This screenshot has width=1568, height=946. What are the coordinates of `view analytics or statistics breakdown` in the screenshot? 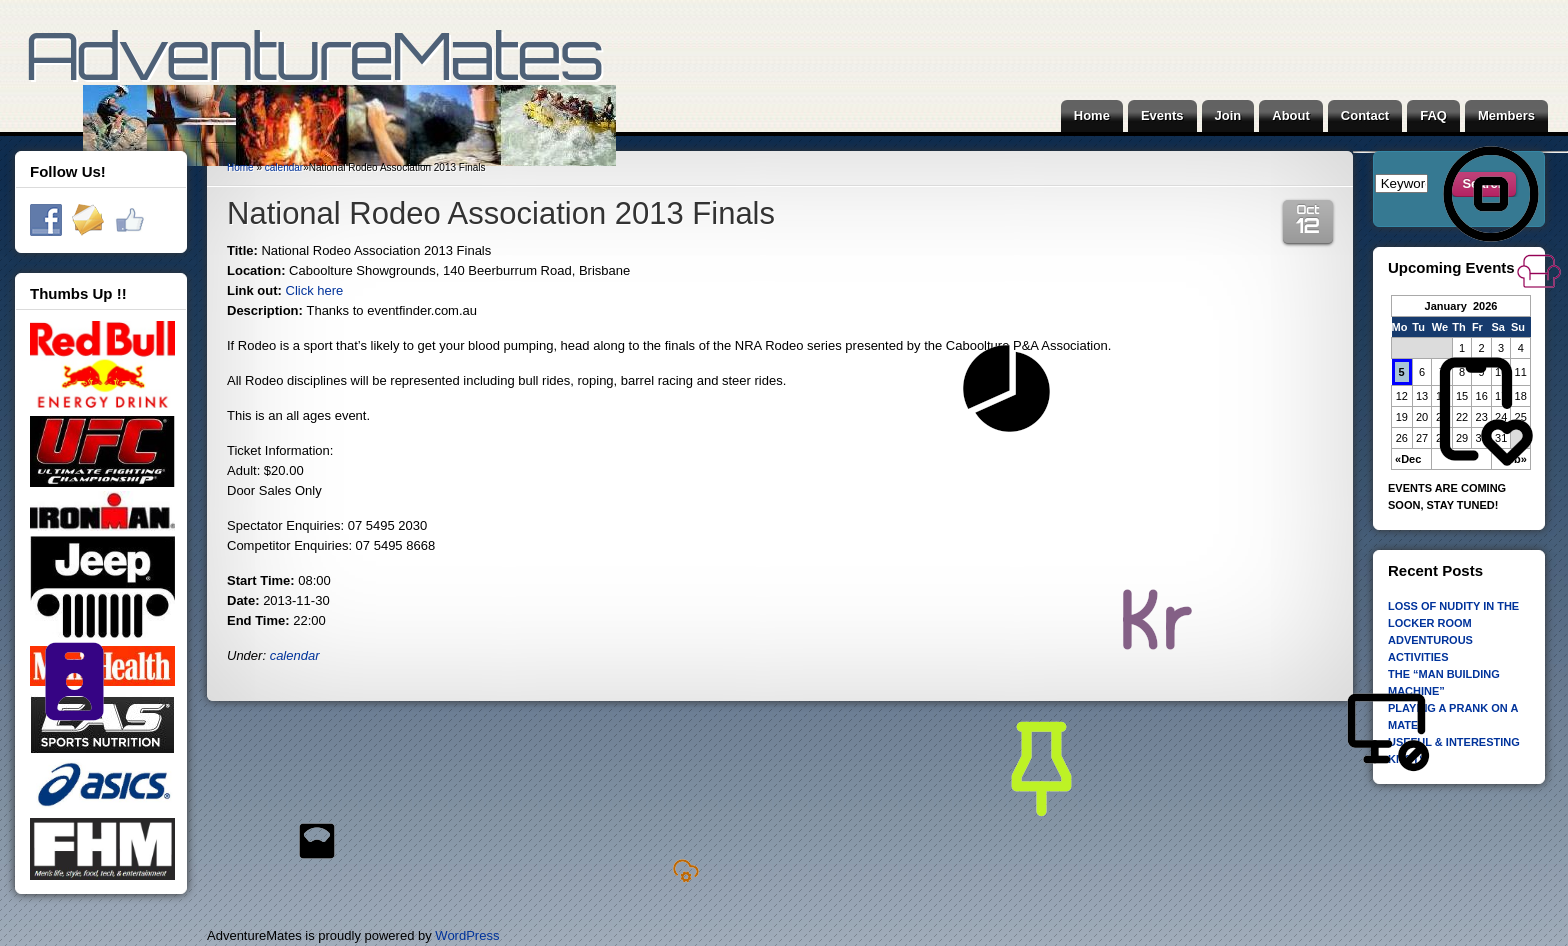 It's located at (1006, 388).